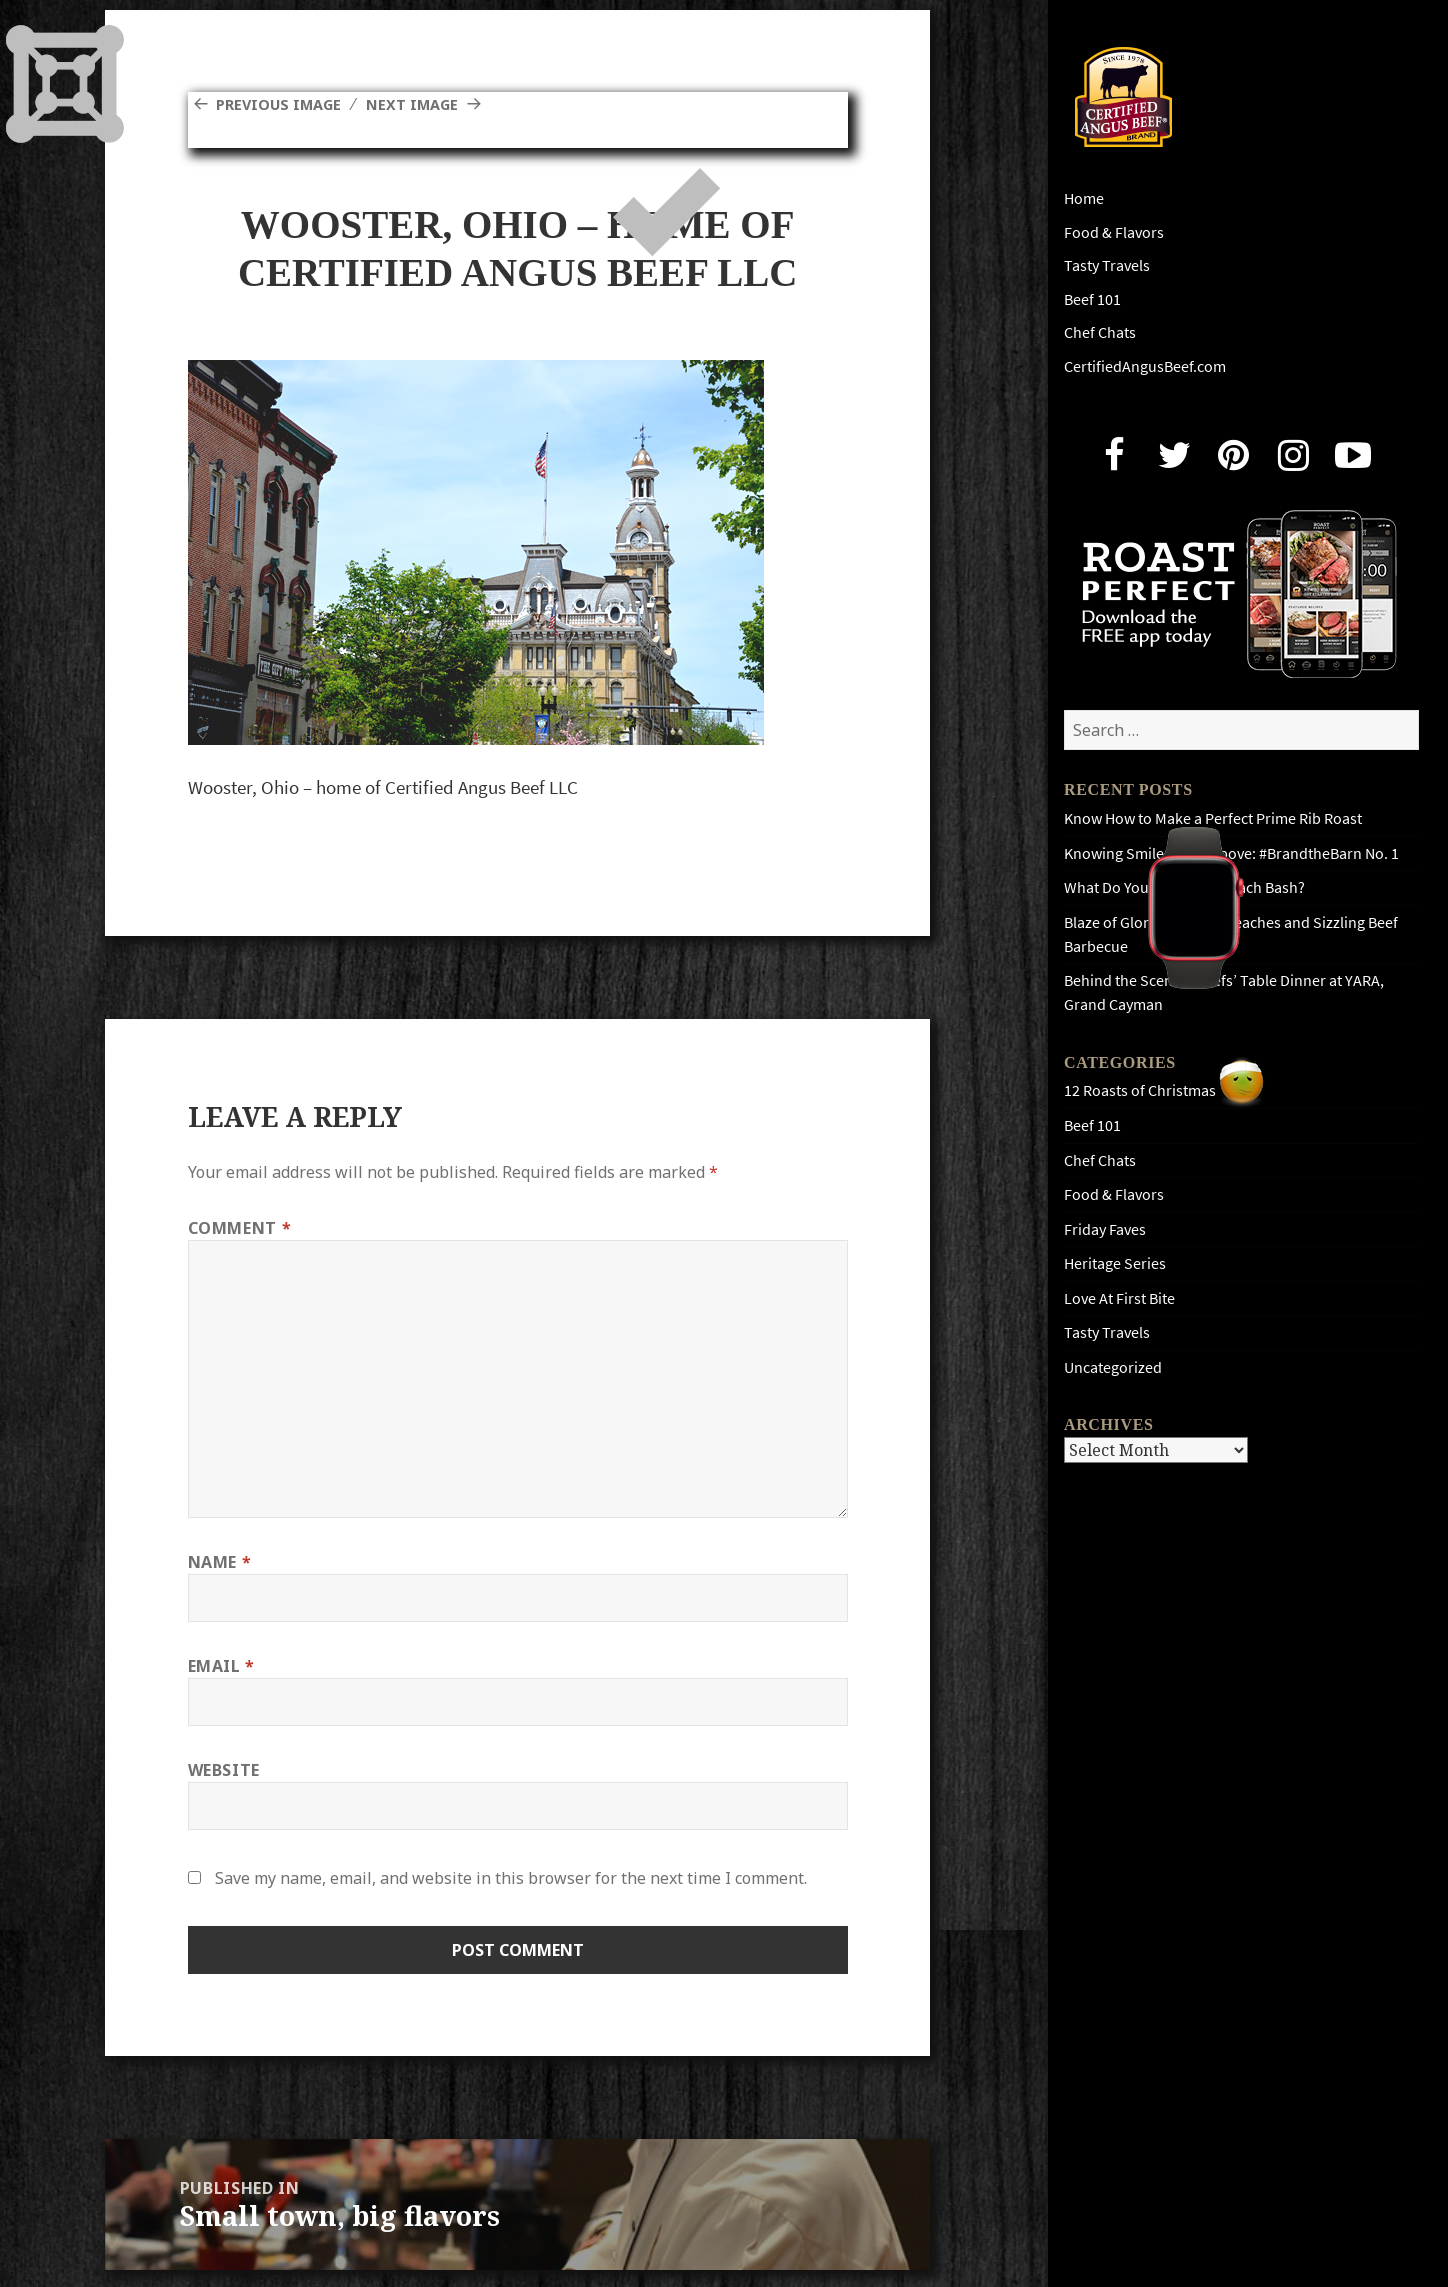 The height and width of the screenshot is (2287, 1448). What do you see at coordinates (662, 207) in the screenshot?
I see `confirm or apply changes` at bounding box center [662, 207].